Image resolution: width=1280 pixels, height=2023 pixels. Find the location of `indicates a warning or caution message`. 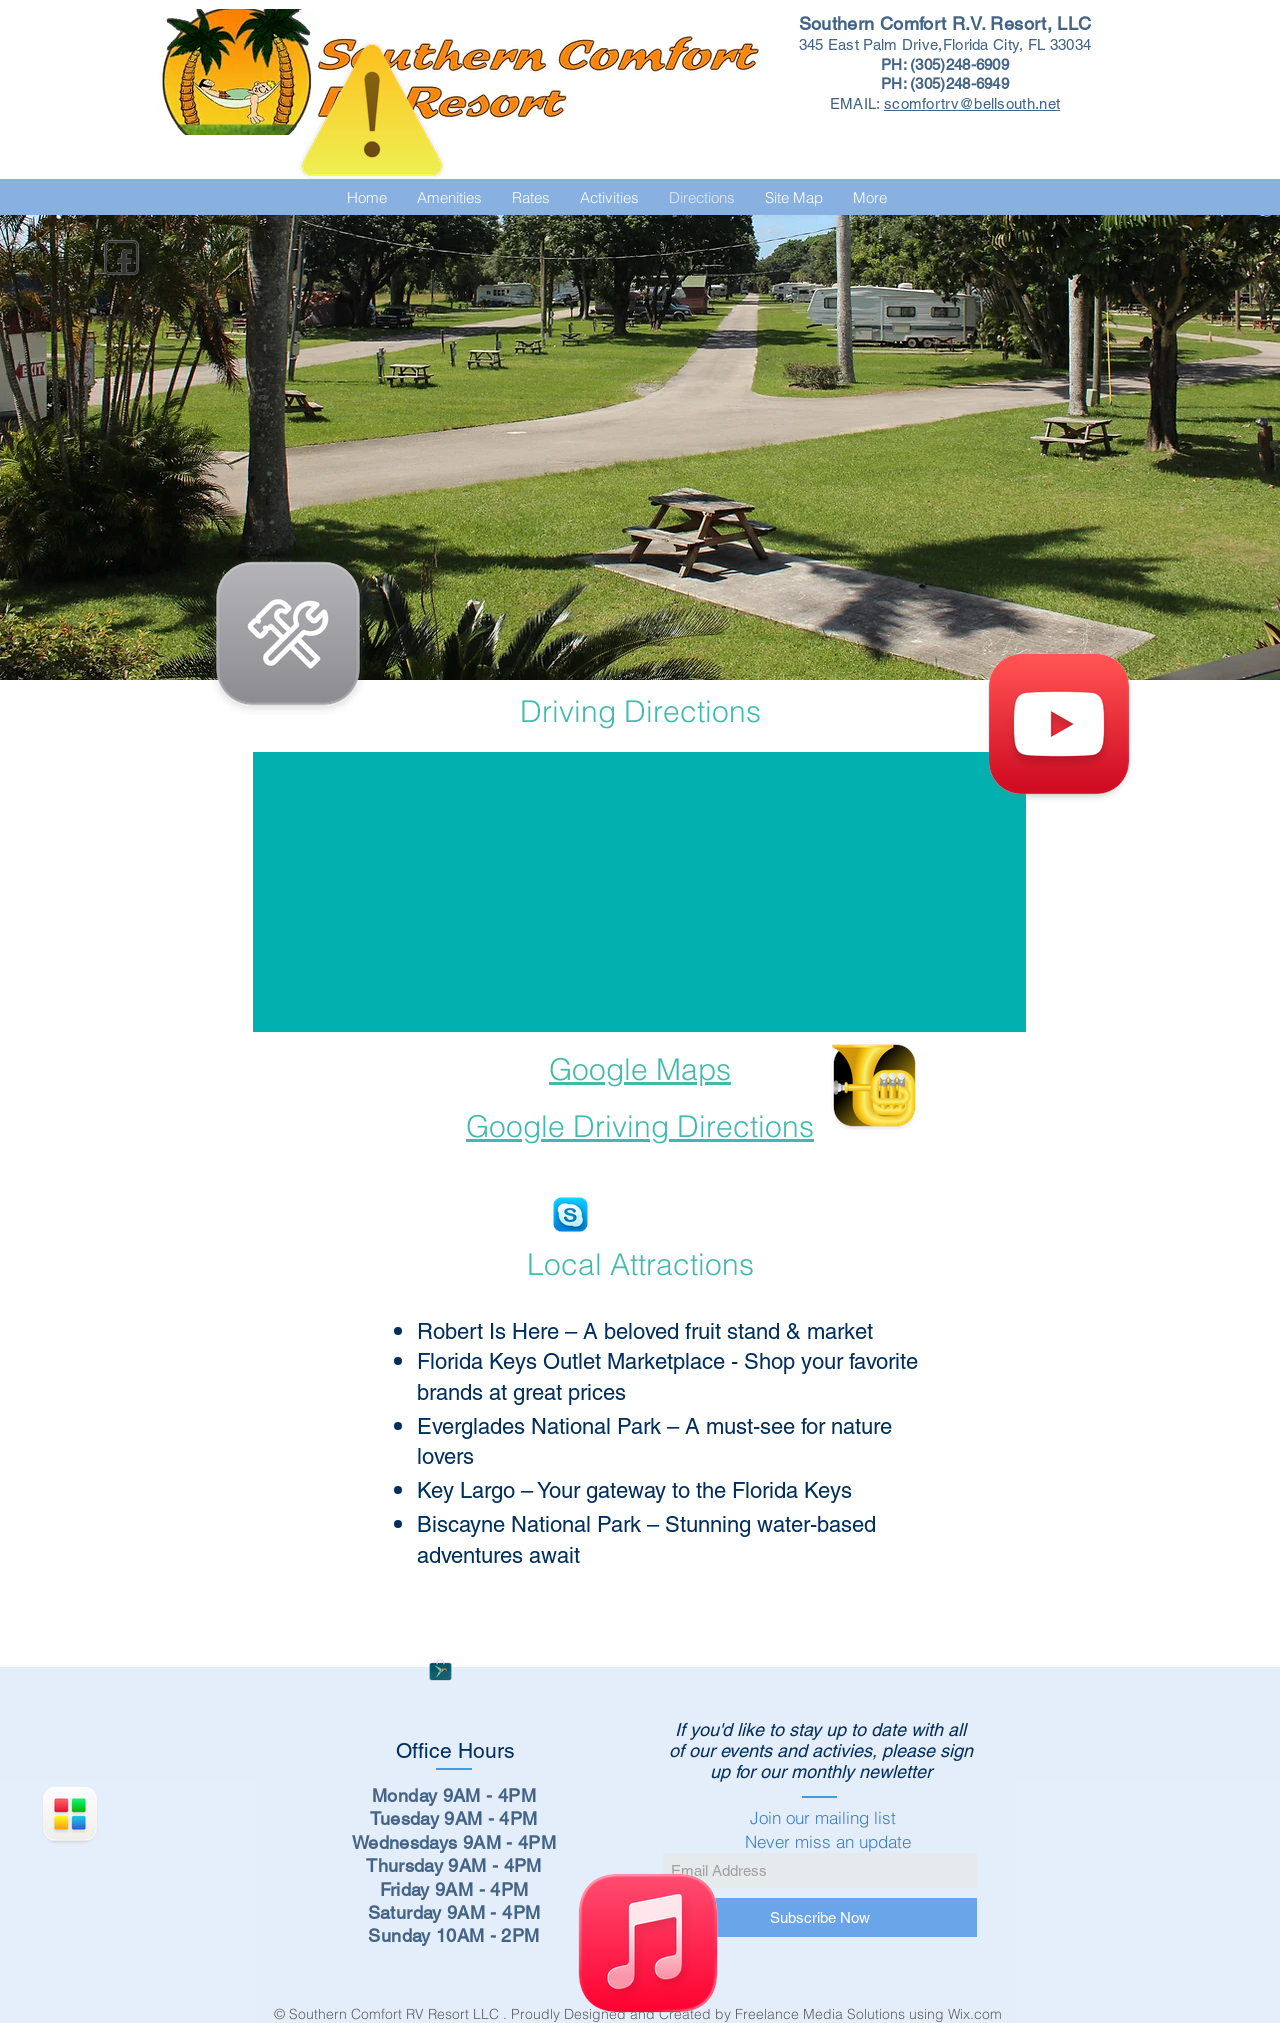

indicates a warning or caution message is located at coordinates (372, 110).